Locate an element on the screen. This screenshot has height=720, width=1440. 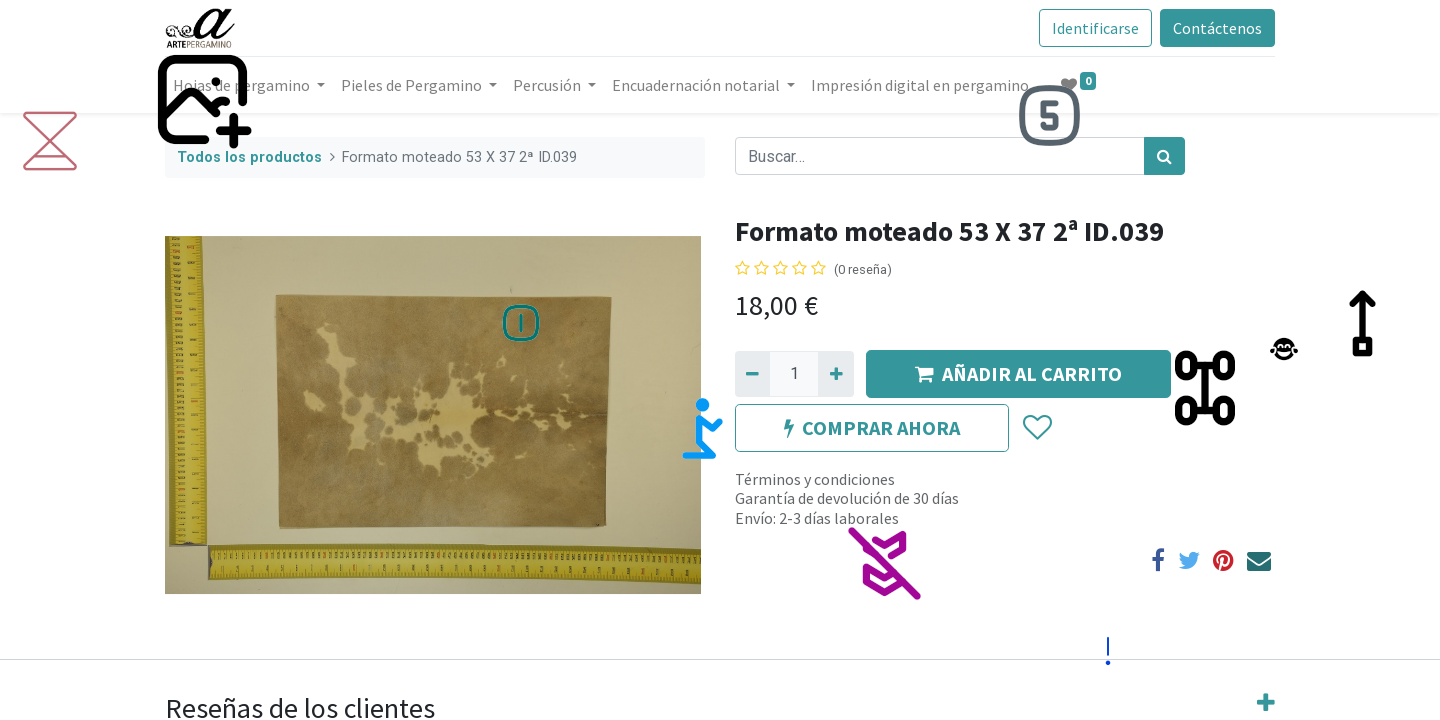
indicates step 5 in a multi-step process is located at coordinates (1049, 115).